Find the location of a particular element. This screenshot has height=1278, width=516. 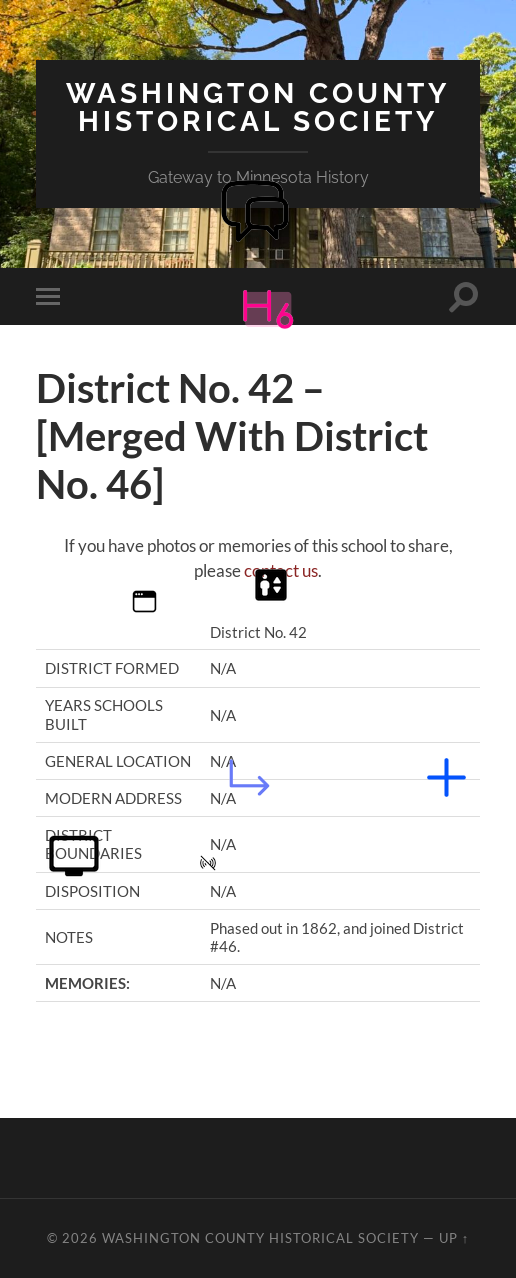

open messaging or chat is located at coordinates (255, 211).